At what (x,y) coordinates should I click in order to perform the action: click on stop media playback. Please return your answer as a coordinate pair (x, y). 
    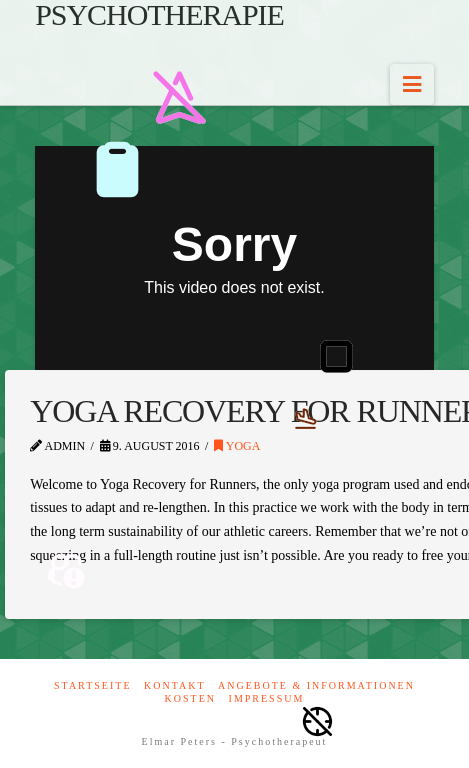
    Looking at the image, I should click on (336, 356).